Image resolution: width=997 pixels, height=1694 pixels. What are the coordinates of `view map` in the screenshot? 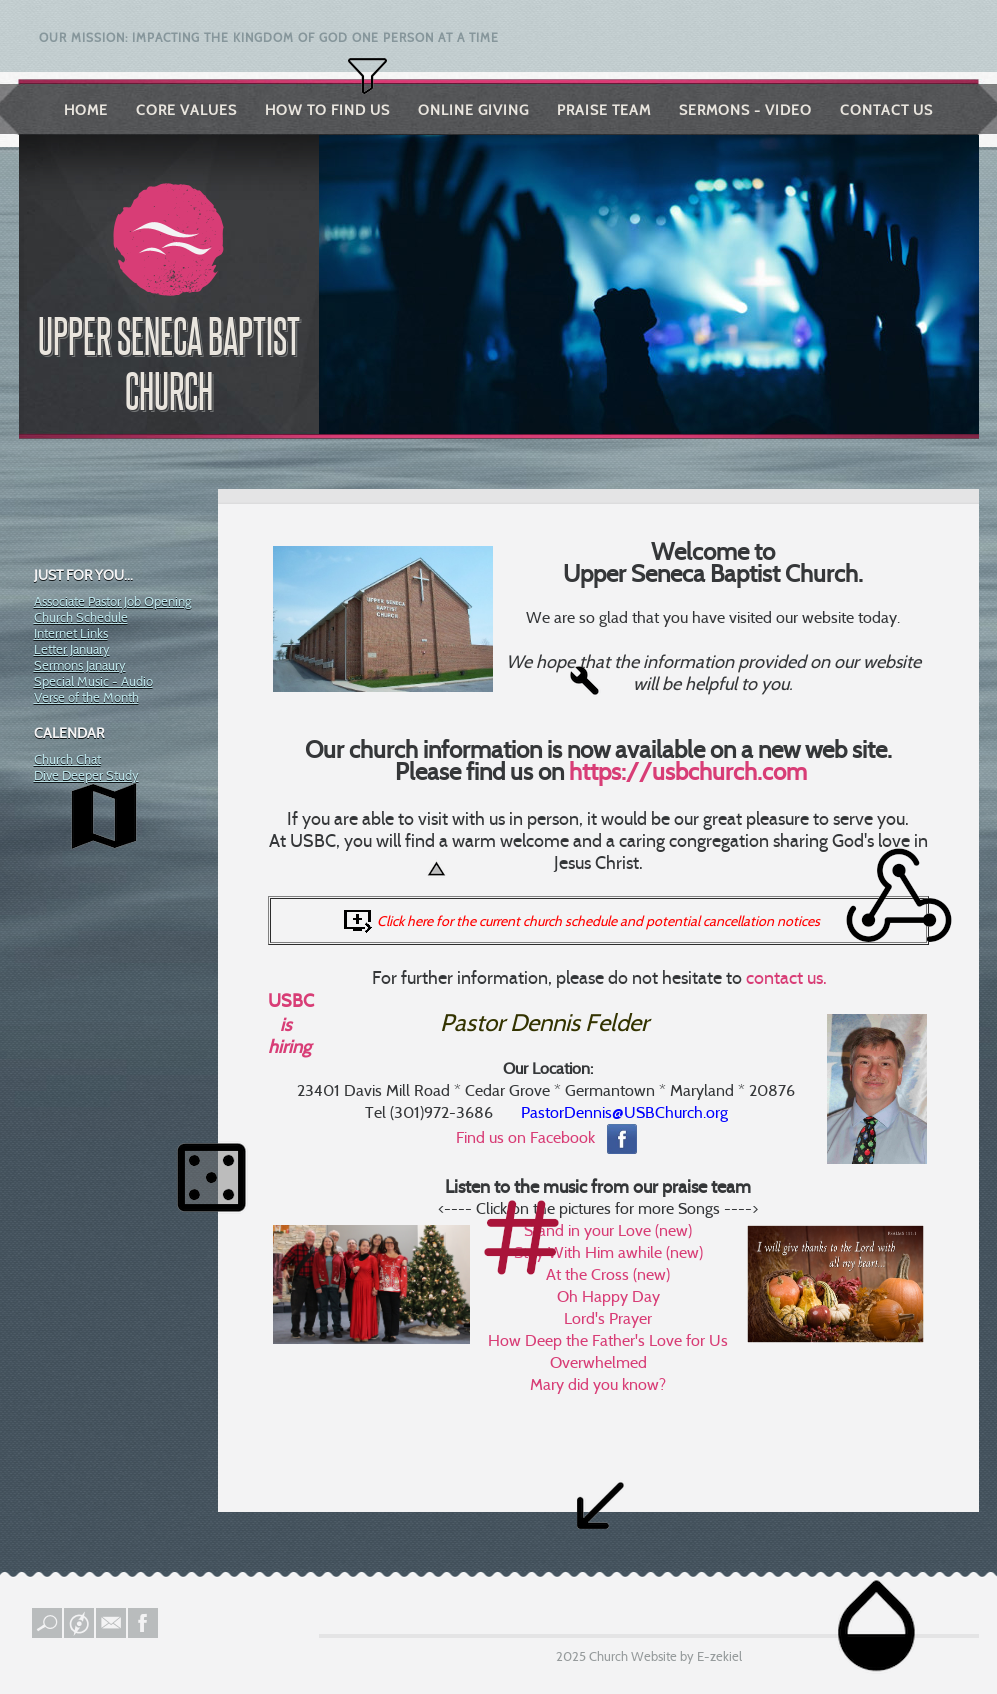 It's located at (104, 816).